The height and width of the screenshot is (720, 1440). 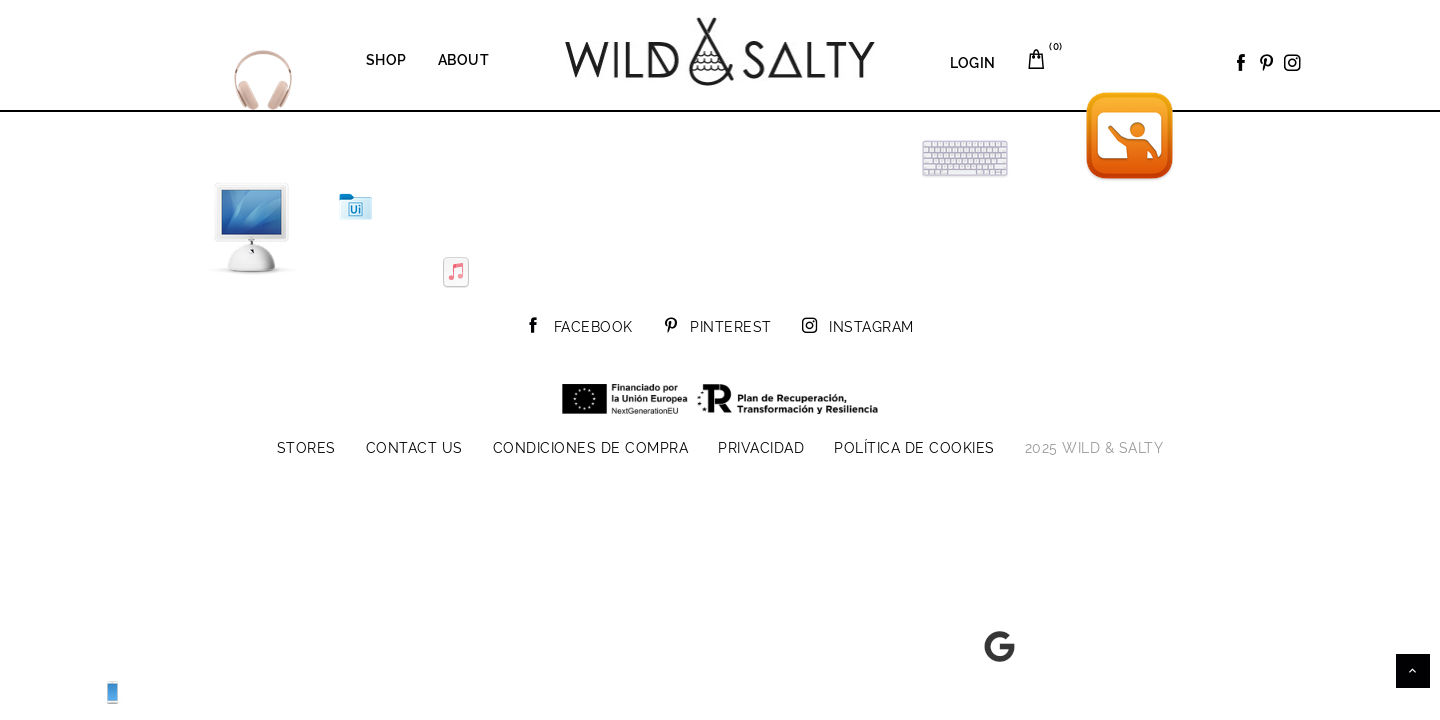 I want to click on represents an iMac G4 device in system settings, so click(x=251, y=223).